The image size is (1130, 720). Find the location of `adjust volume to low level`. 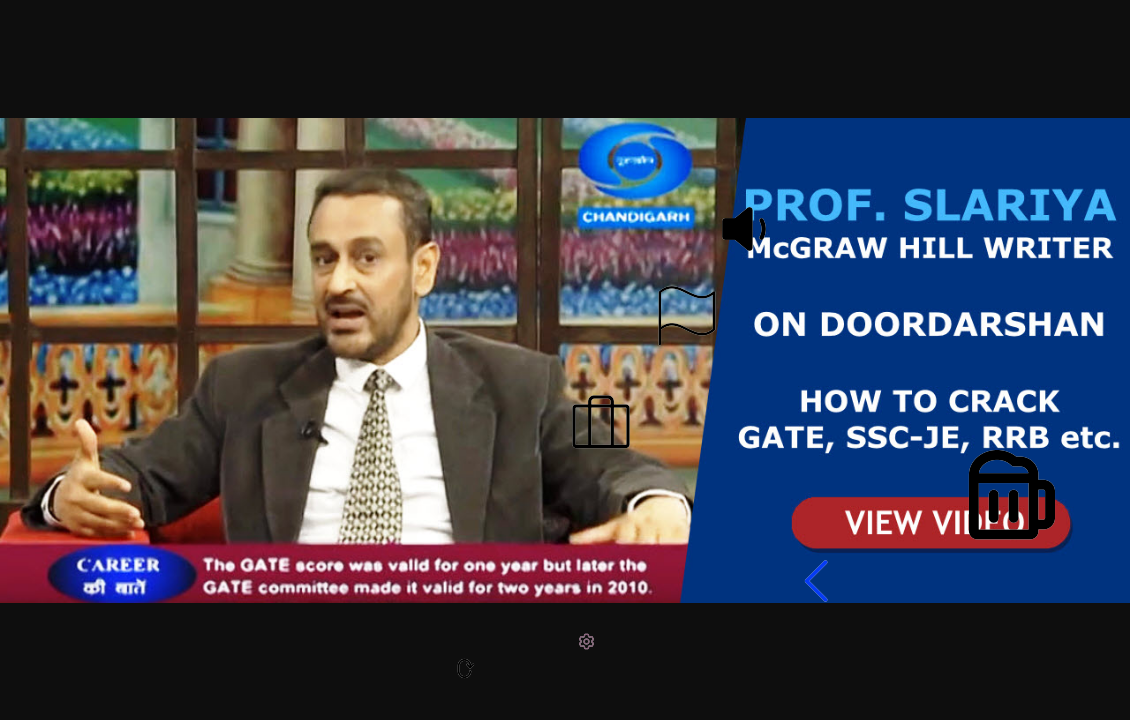

adjust volume to low level is located at coordinates (744, 229).